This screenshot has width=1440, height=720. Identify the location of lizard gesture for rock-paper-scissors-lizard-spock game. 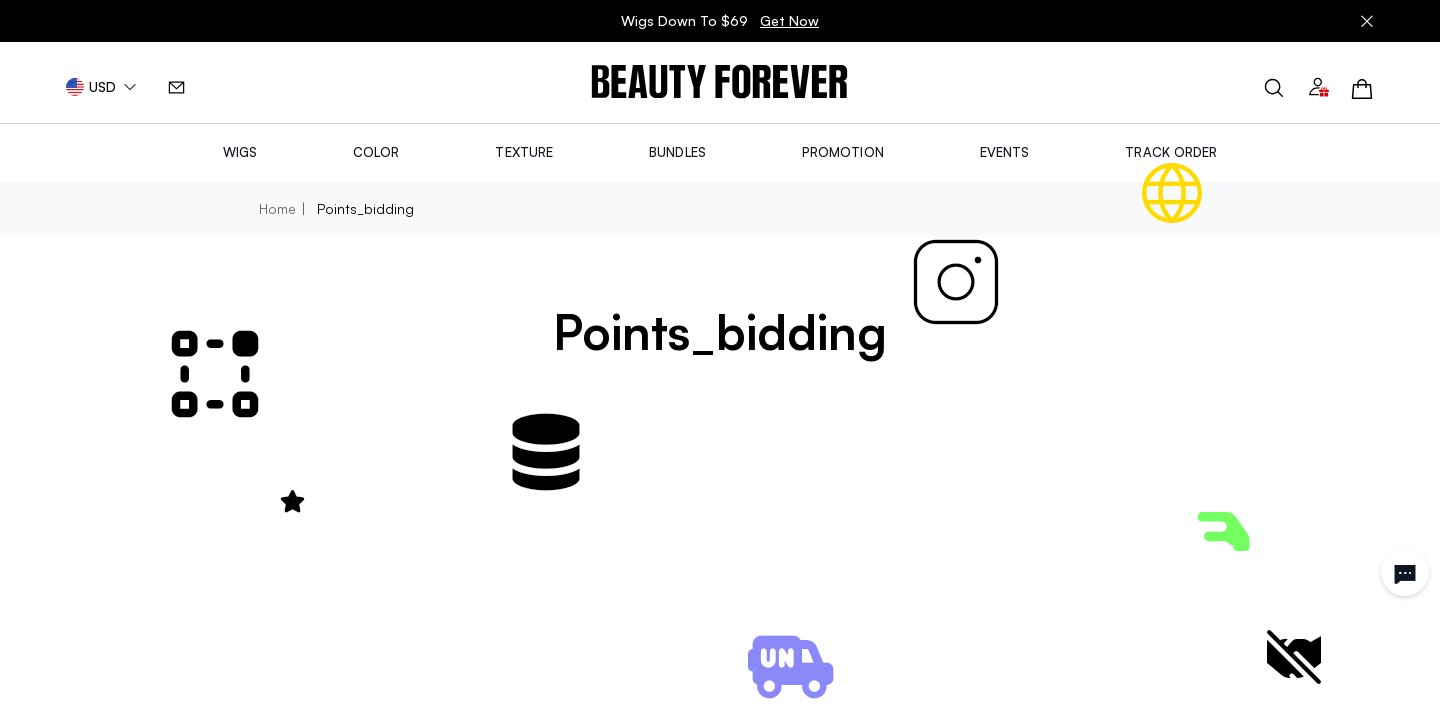
(1223, 531).